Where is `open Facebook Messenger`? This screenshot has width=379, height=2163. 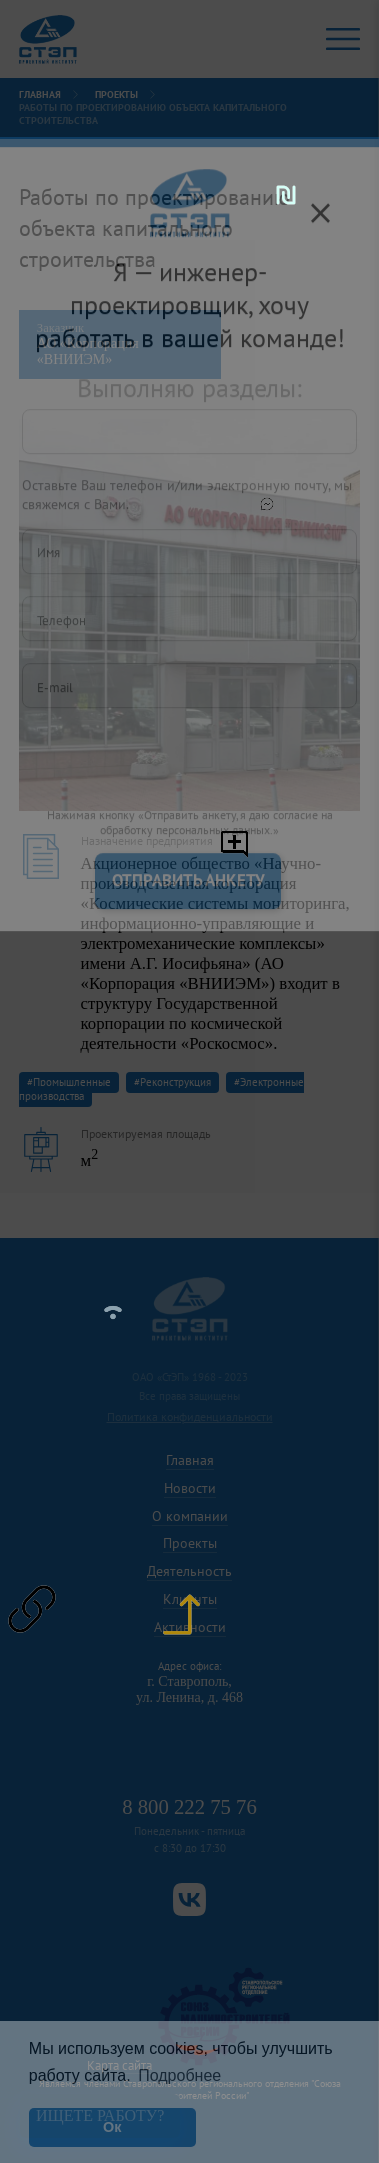 open Facebook Messenger is located at coordinates (267, 504).